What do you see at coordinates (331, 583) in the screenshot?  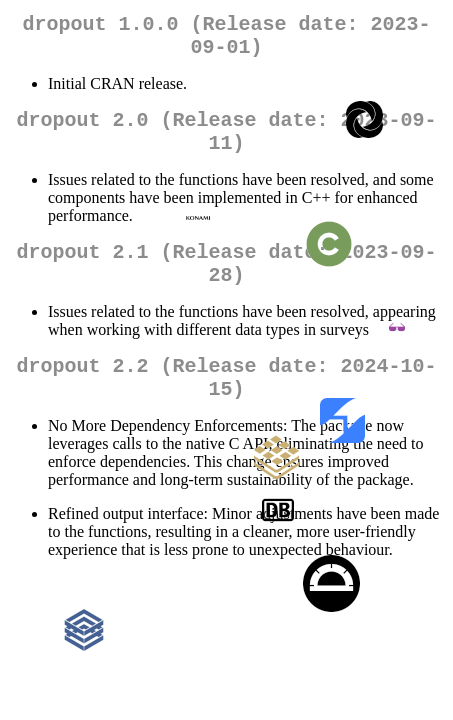 I see `protractor end-to-end testing framework logo` at bounding box center [331, 583].